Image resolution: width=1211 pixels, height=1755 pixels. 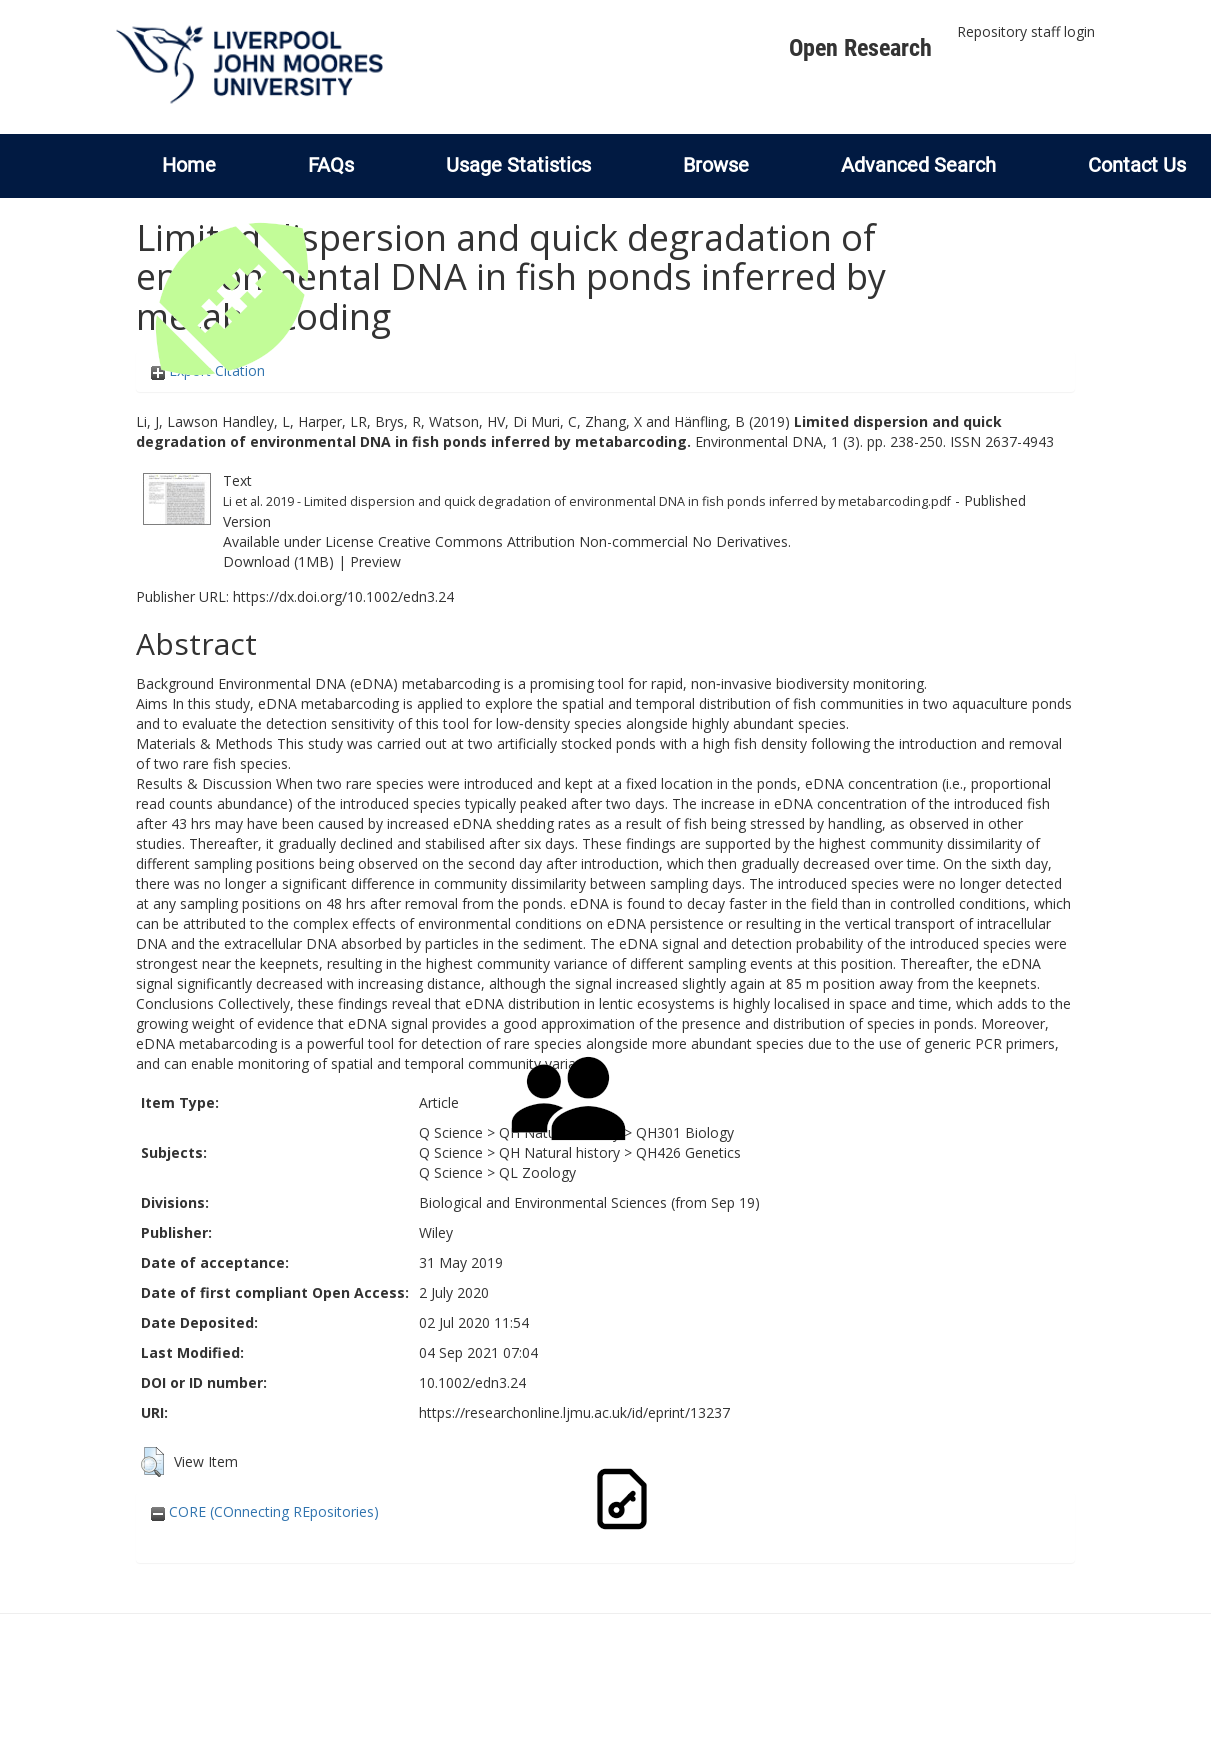 What do you see at coordinates (568, 1098) in the screenshot?
I see `view contacts or people list` at bounding box center [568, 1098].